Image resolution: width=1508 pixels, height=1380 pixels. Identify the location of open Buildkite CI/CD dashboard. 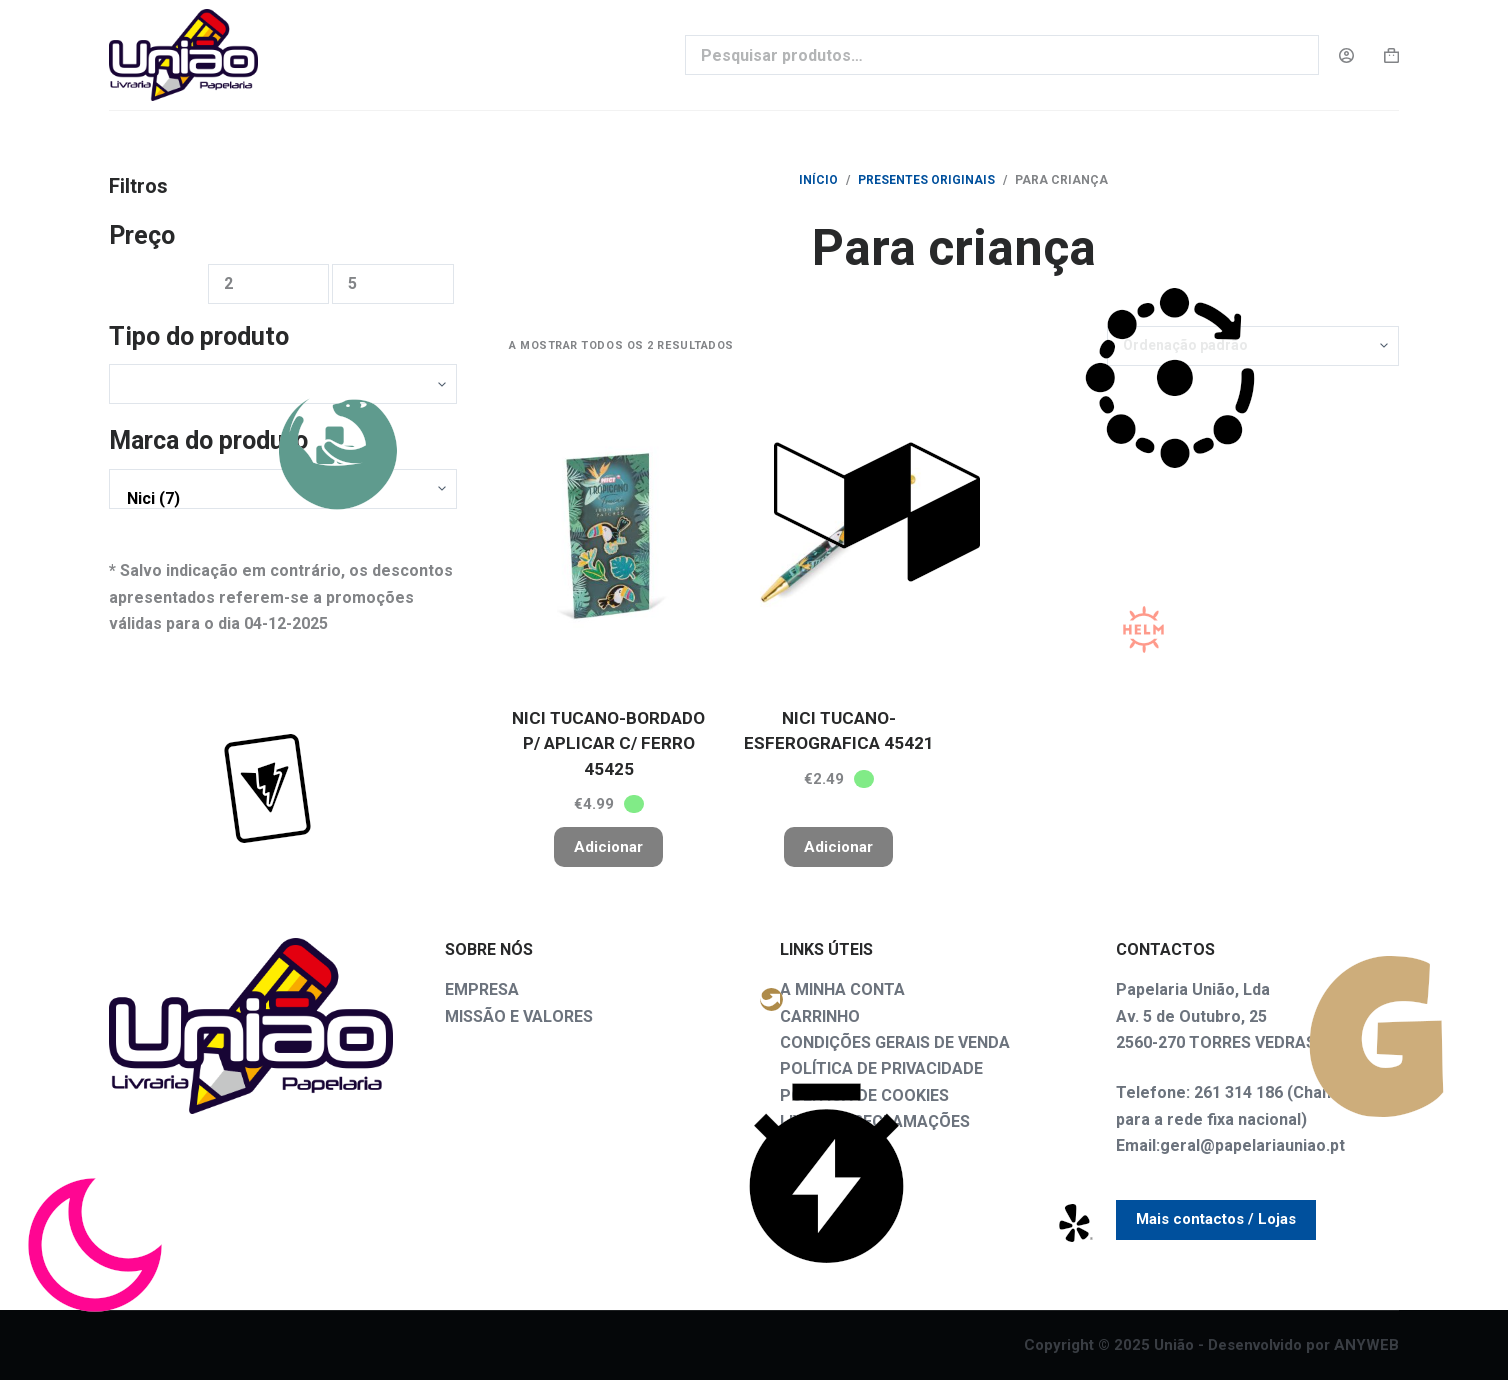
(877, 512).